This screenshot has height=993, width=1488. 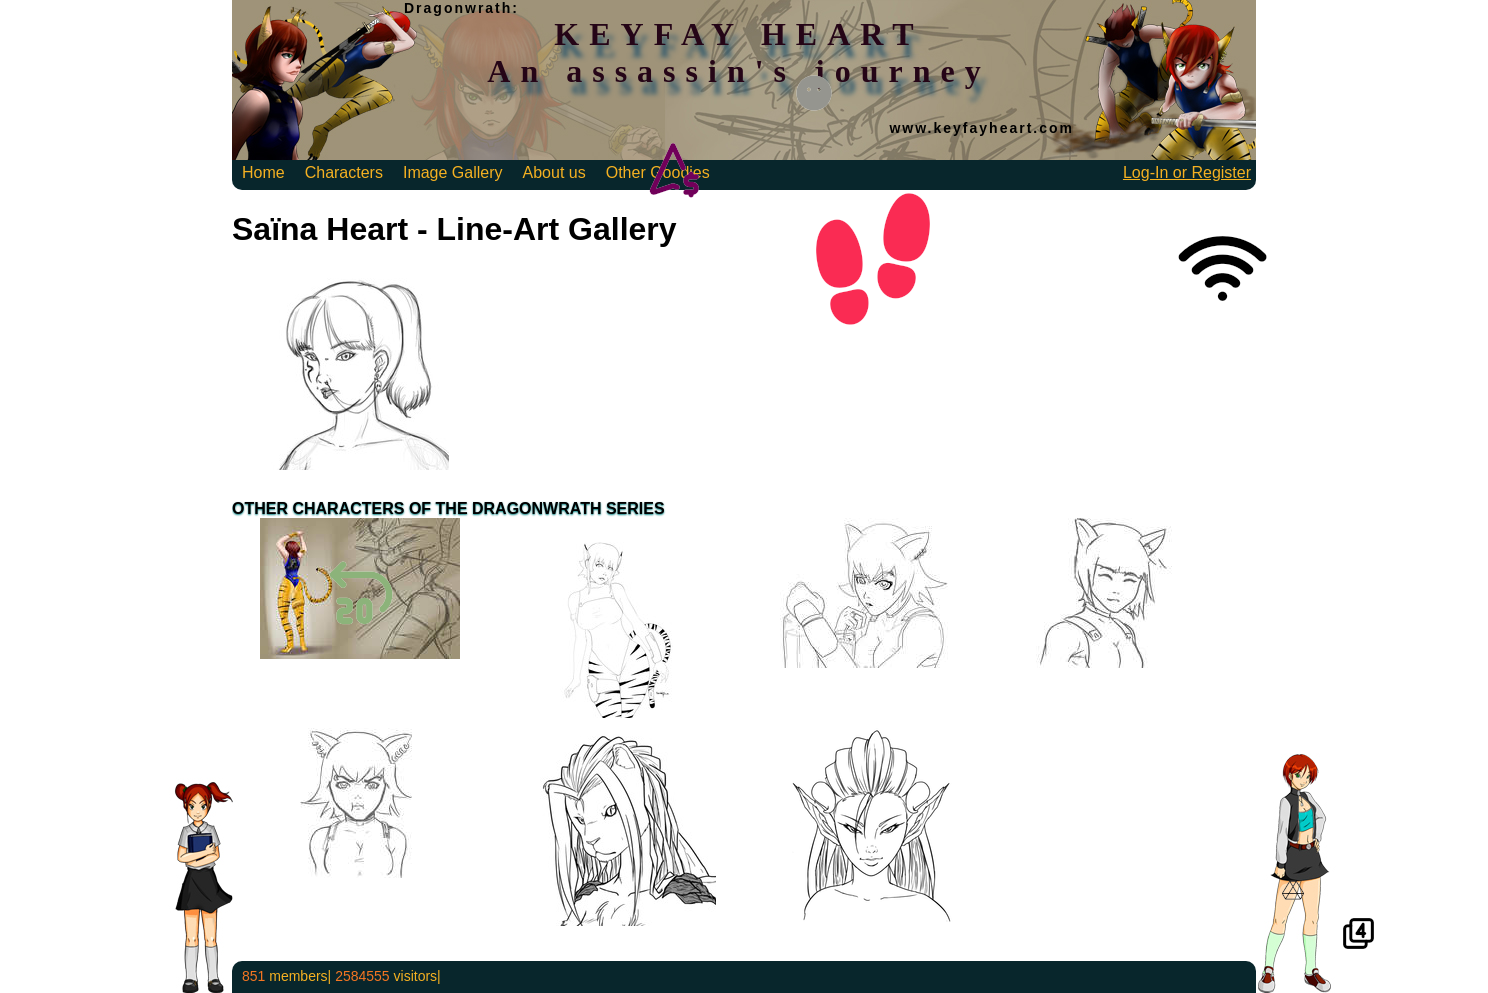 I want to click on access google drive files and storage, so click(x=1293, y=891).